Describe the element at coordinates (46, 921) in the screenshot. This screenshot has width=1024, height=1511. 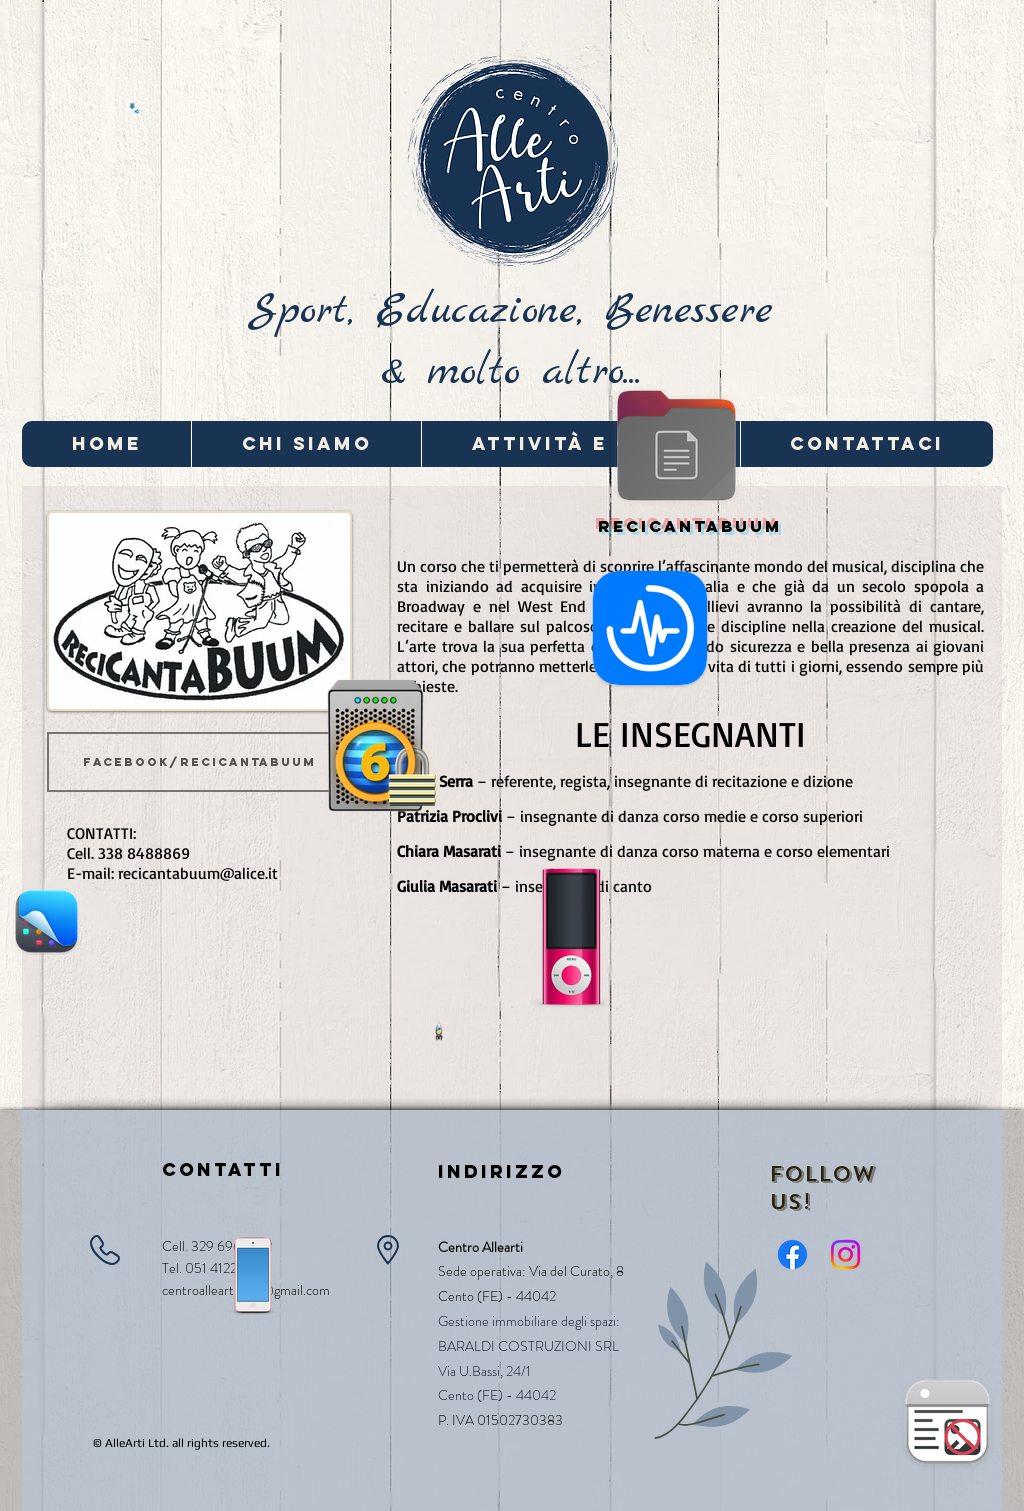
I see `open CleanShot X screen capture app` at that location.